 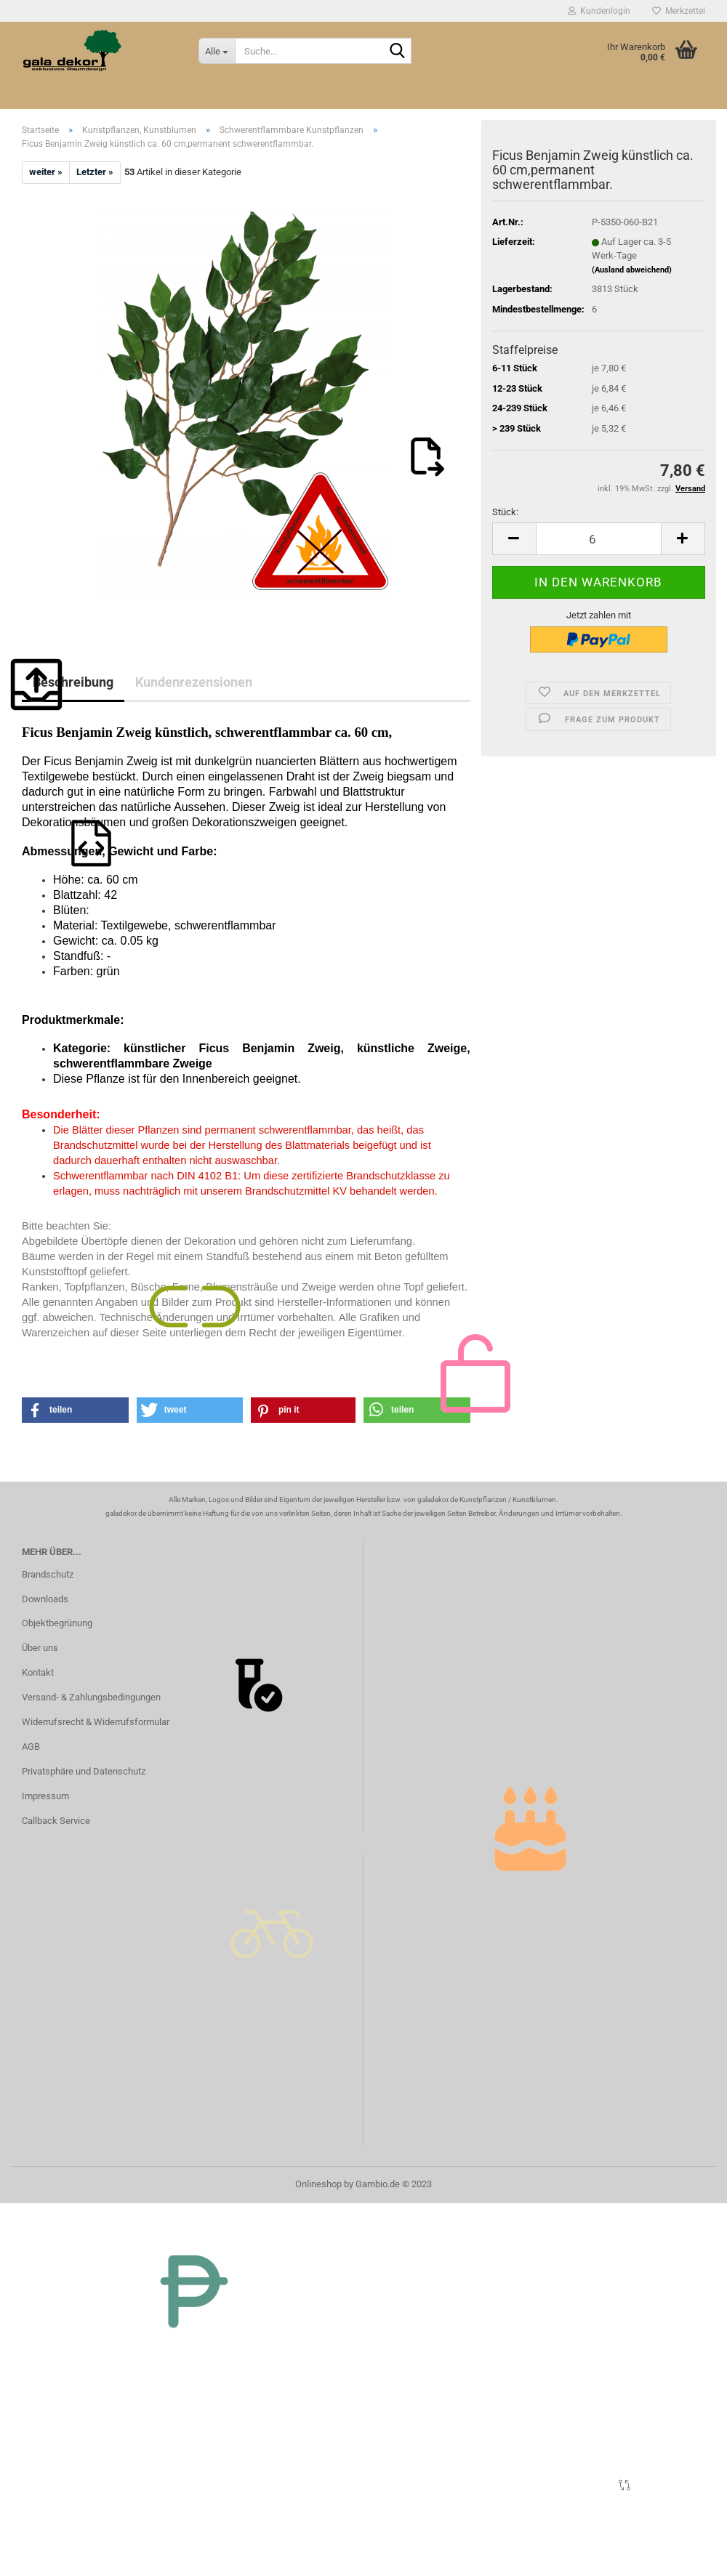 What do you see at coordinates (530, 1830) in the screenshot?
I see `view birthday or celebration reminders` at bounding box center [530, 1830].